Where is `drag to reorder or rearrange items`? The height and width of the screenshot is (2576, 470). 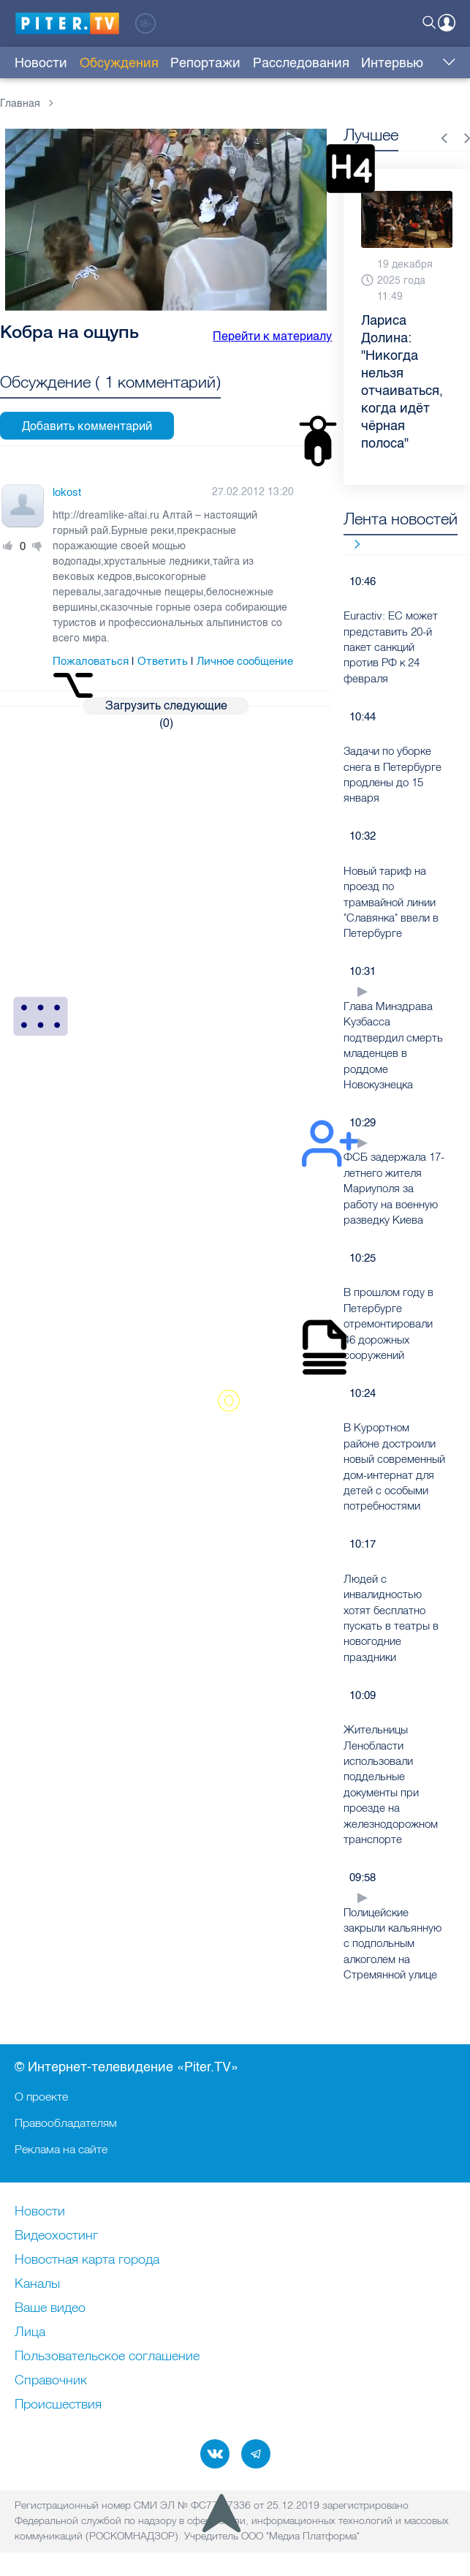
drag to reorder or rearrange items is located at coordinates (40, 1016).